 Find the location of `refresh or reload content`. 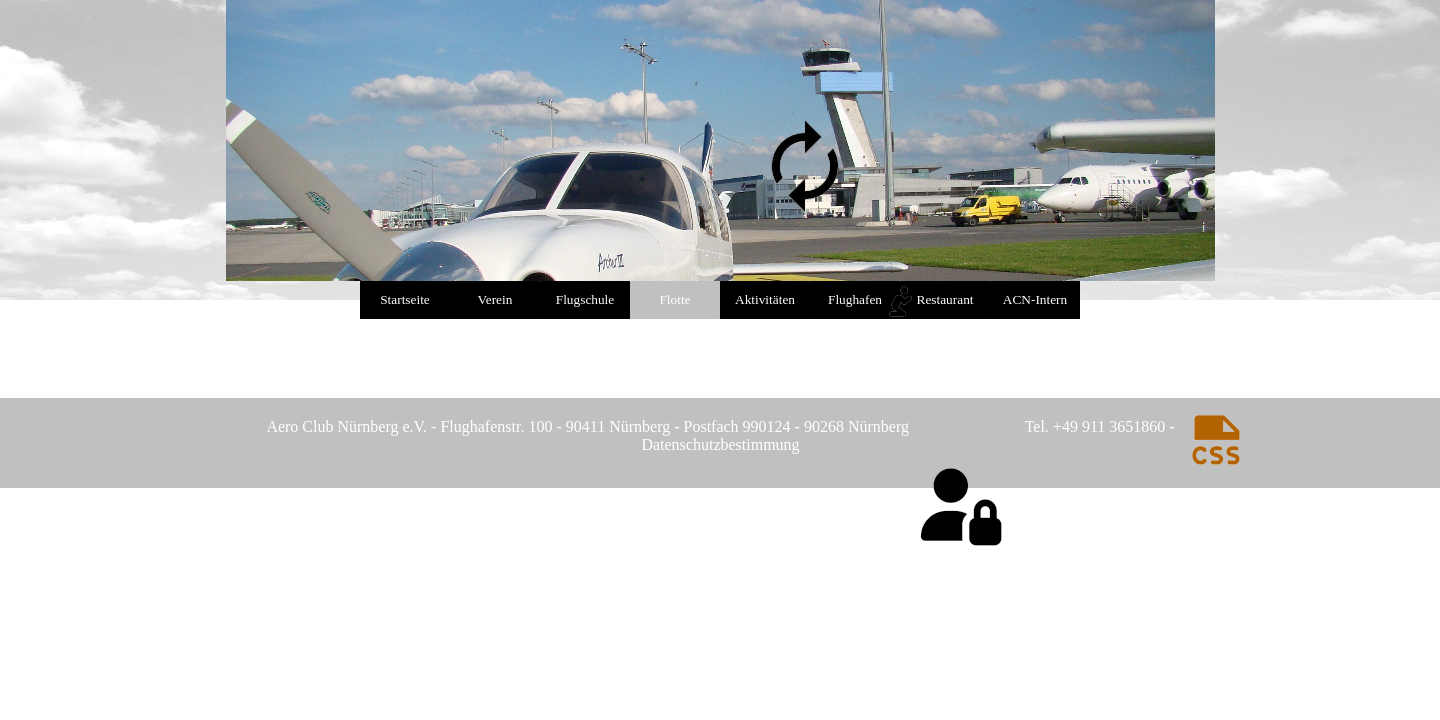

refresh or reload content is located at coordinates (805, 166).